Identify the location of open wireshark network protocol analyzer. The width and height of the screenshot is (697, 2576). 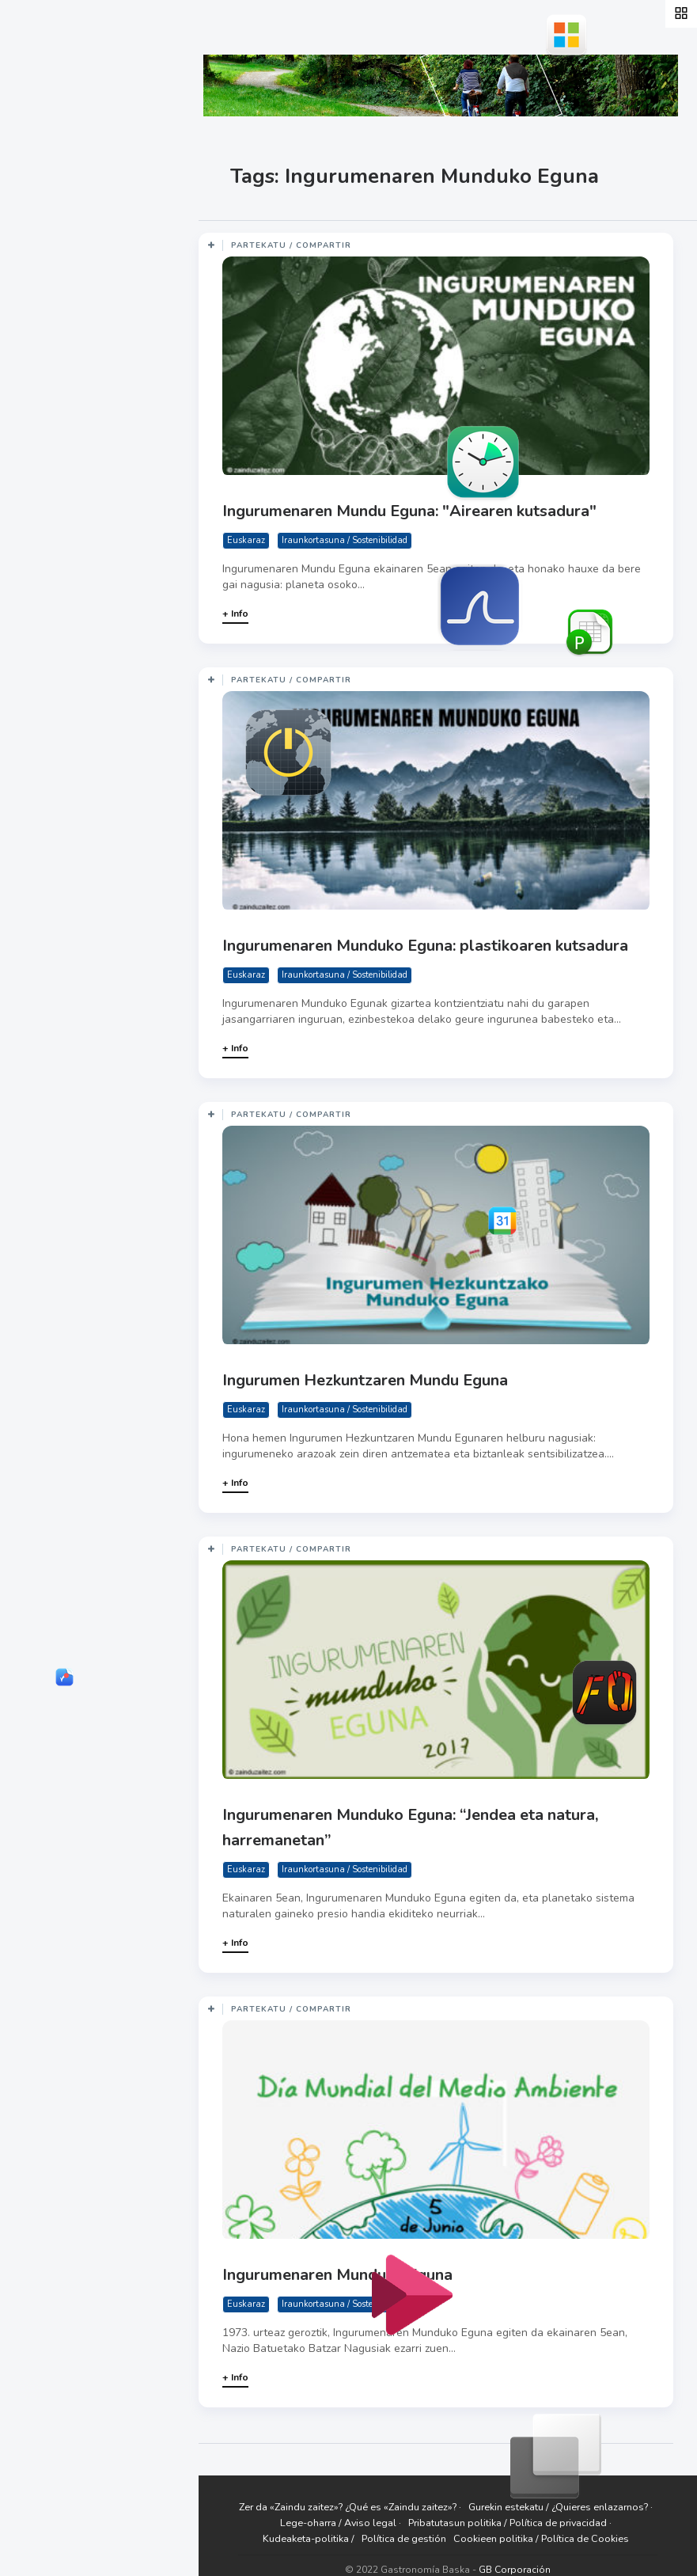
(479, 606).